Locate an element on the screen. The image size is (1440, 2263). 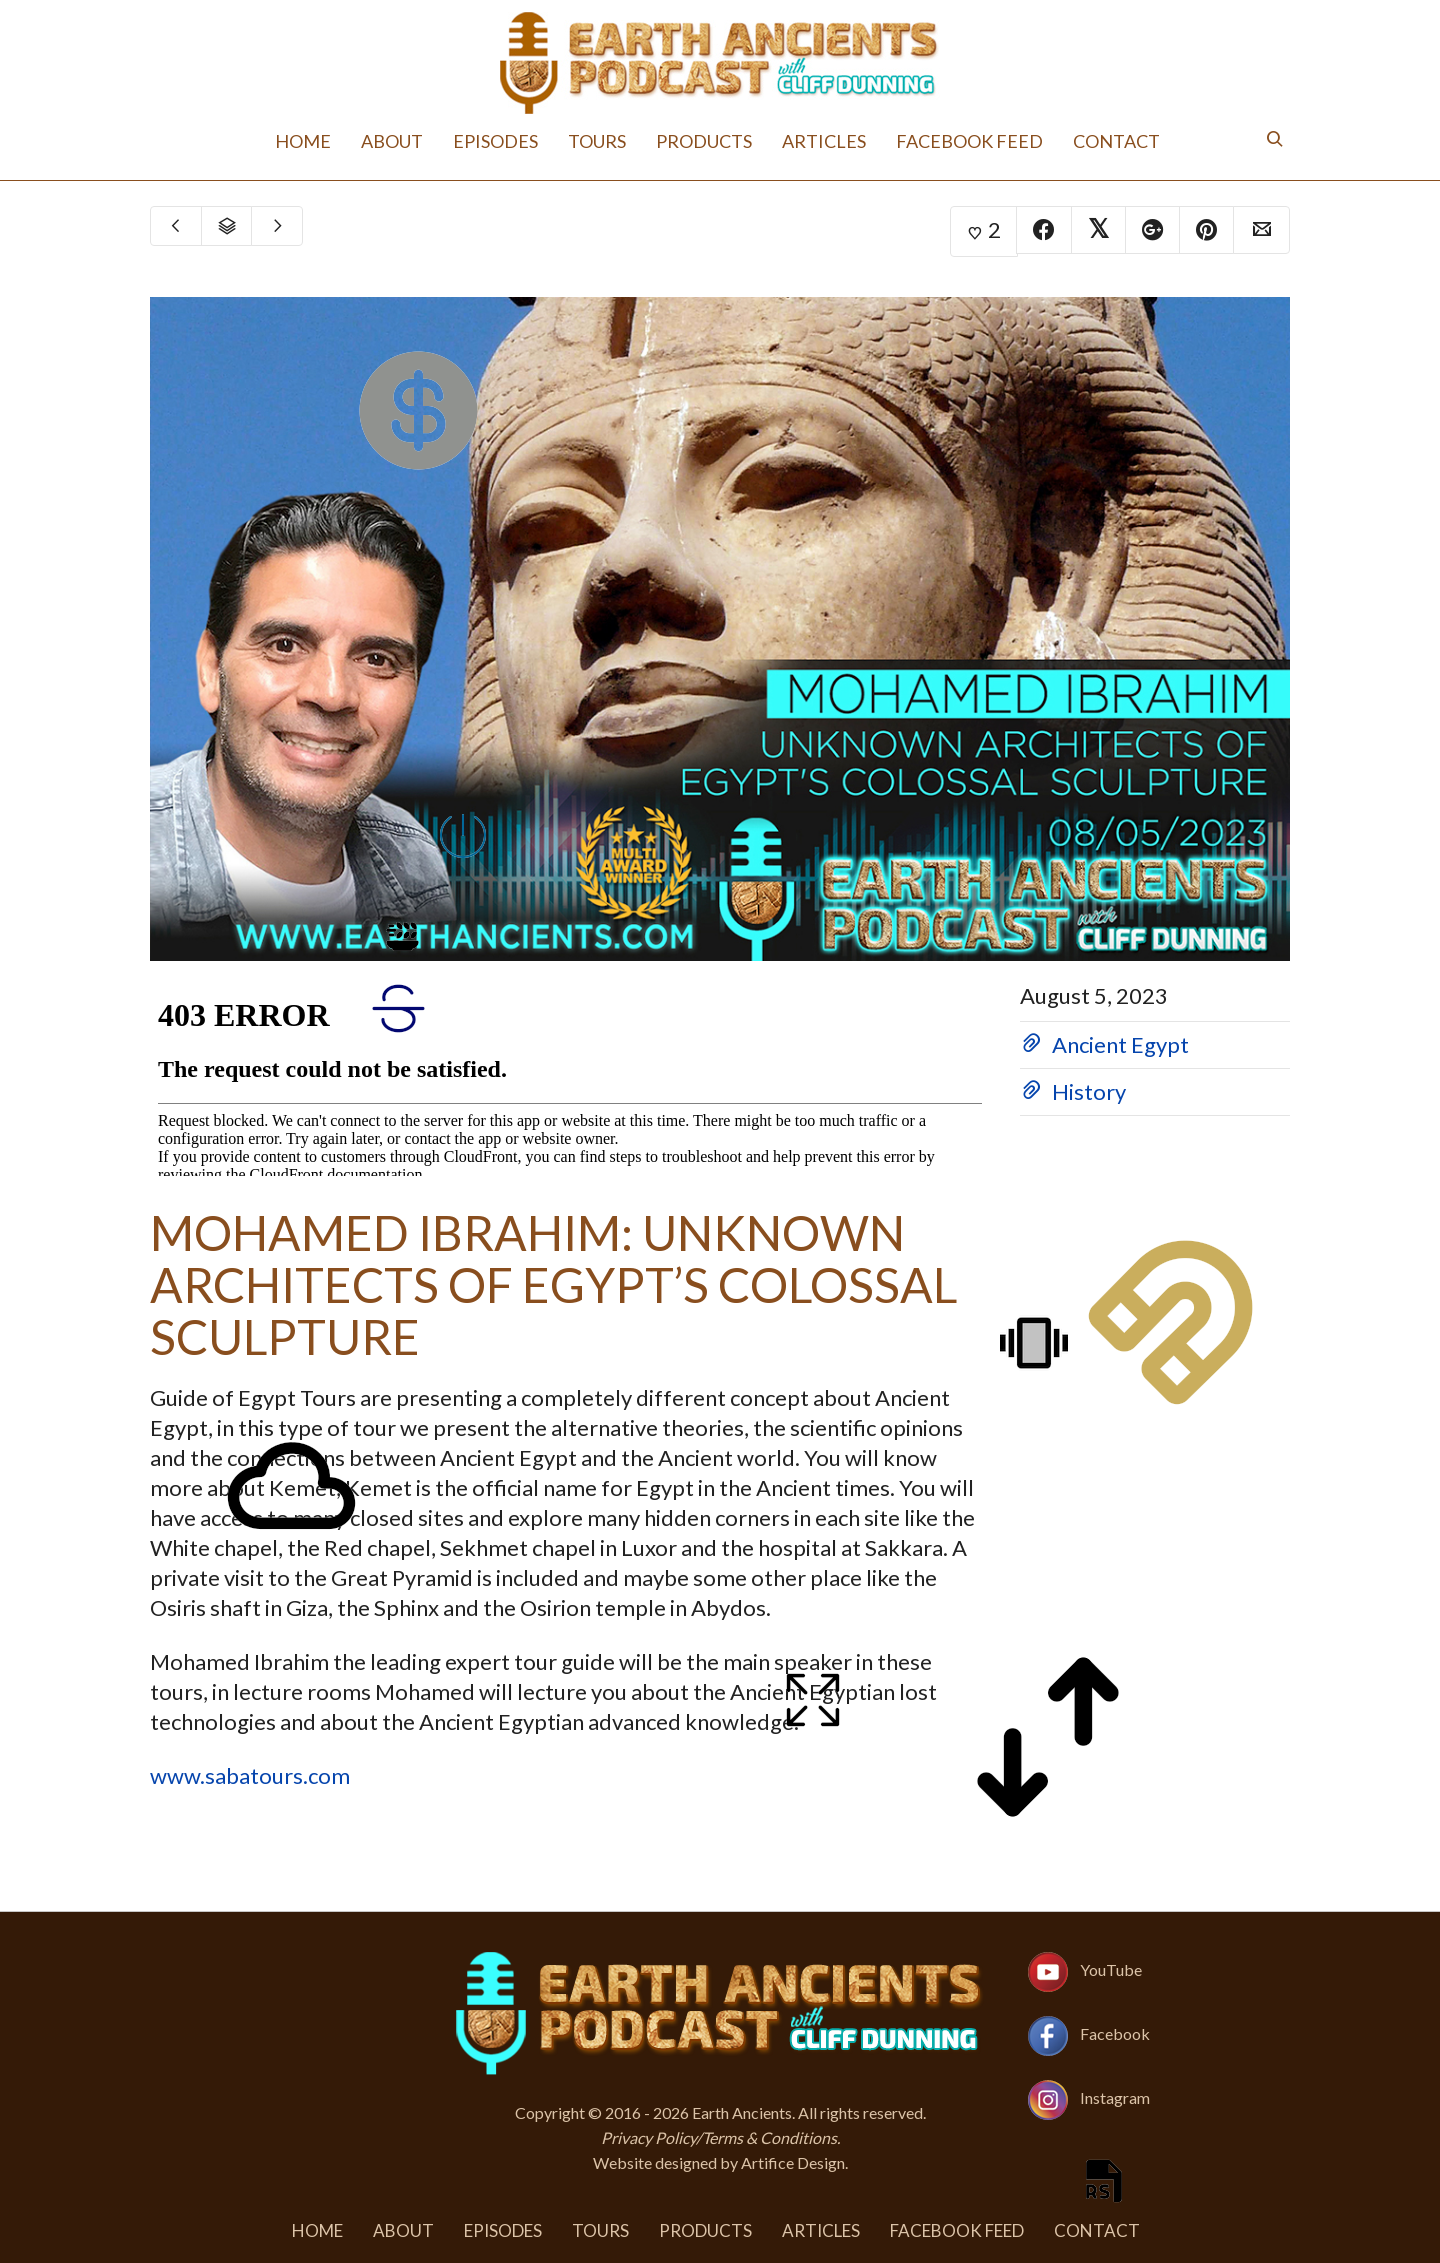
activate magnetic snap or alignment tool is located at coordinates (1173, 1319).